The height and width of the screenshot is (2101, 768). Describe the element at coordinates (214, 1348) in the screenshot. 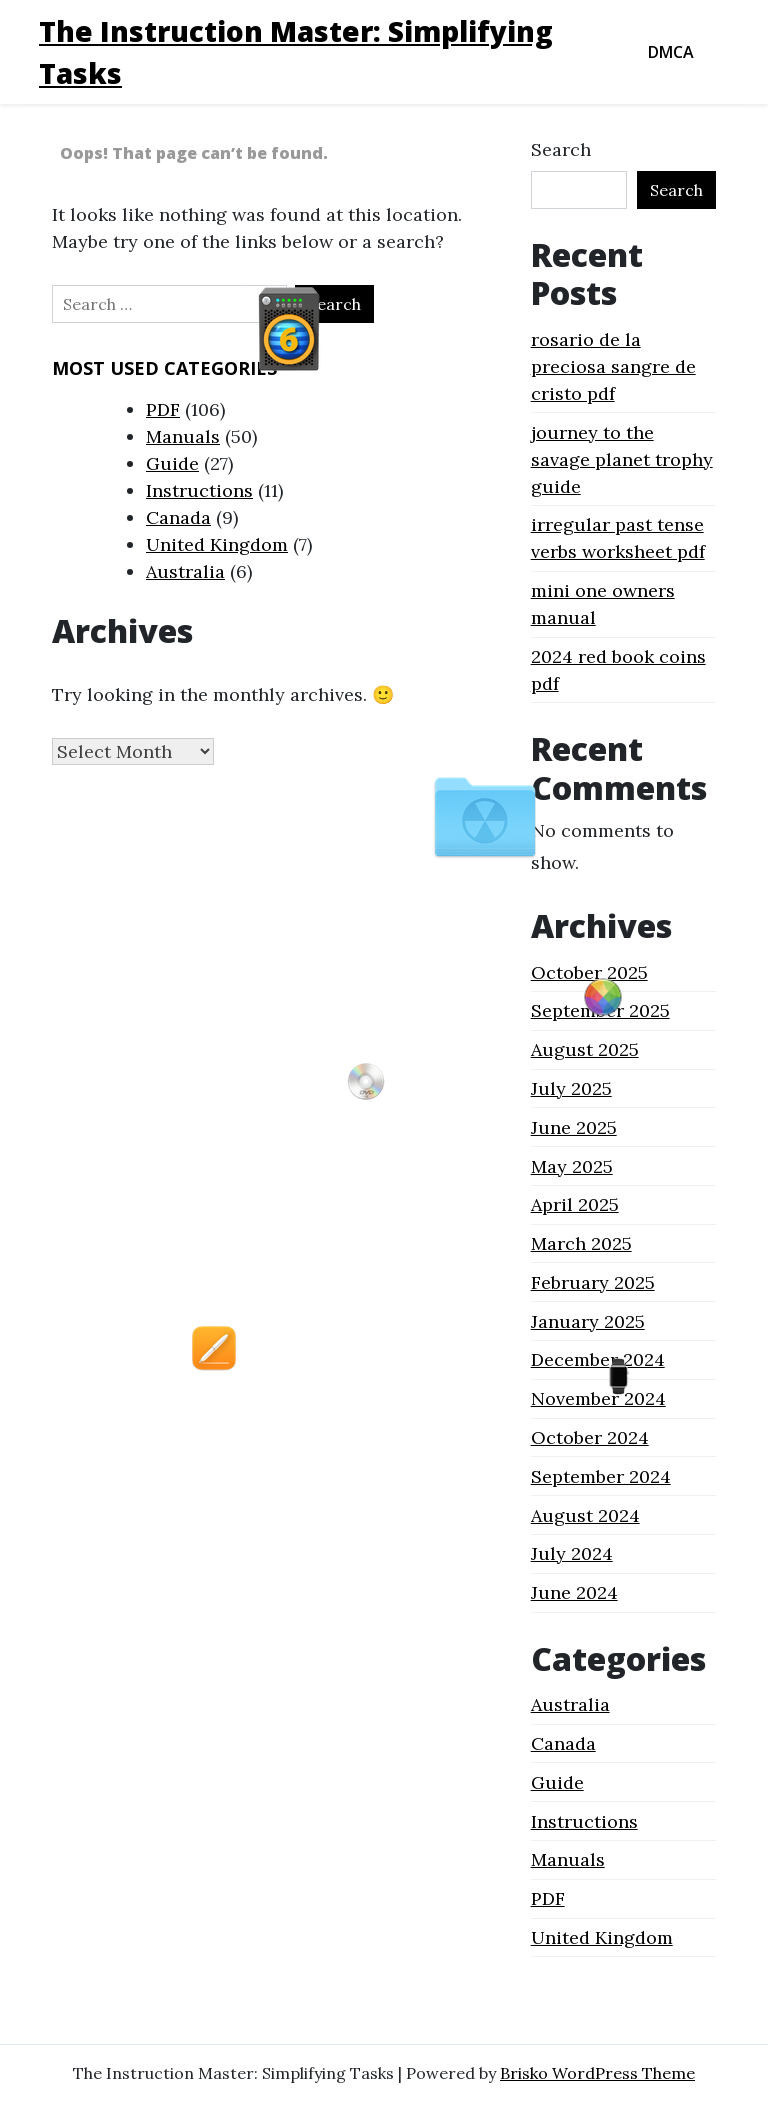

I see `open Apple Pages for document editing` at that location.